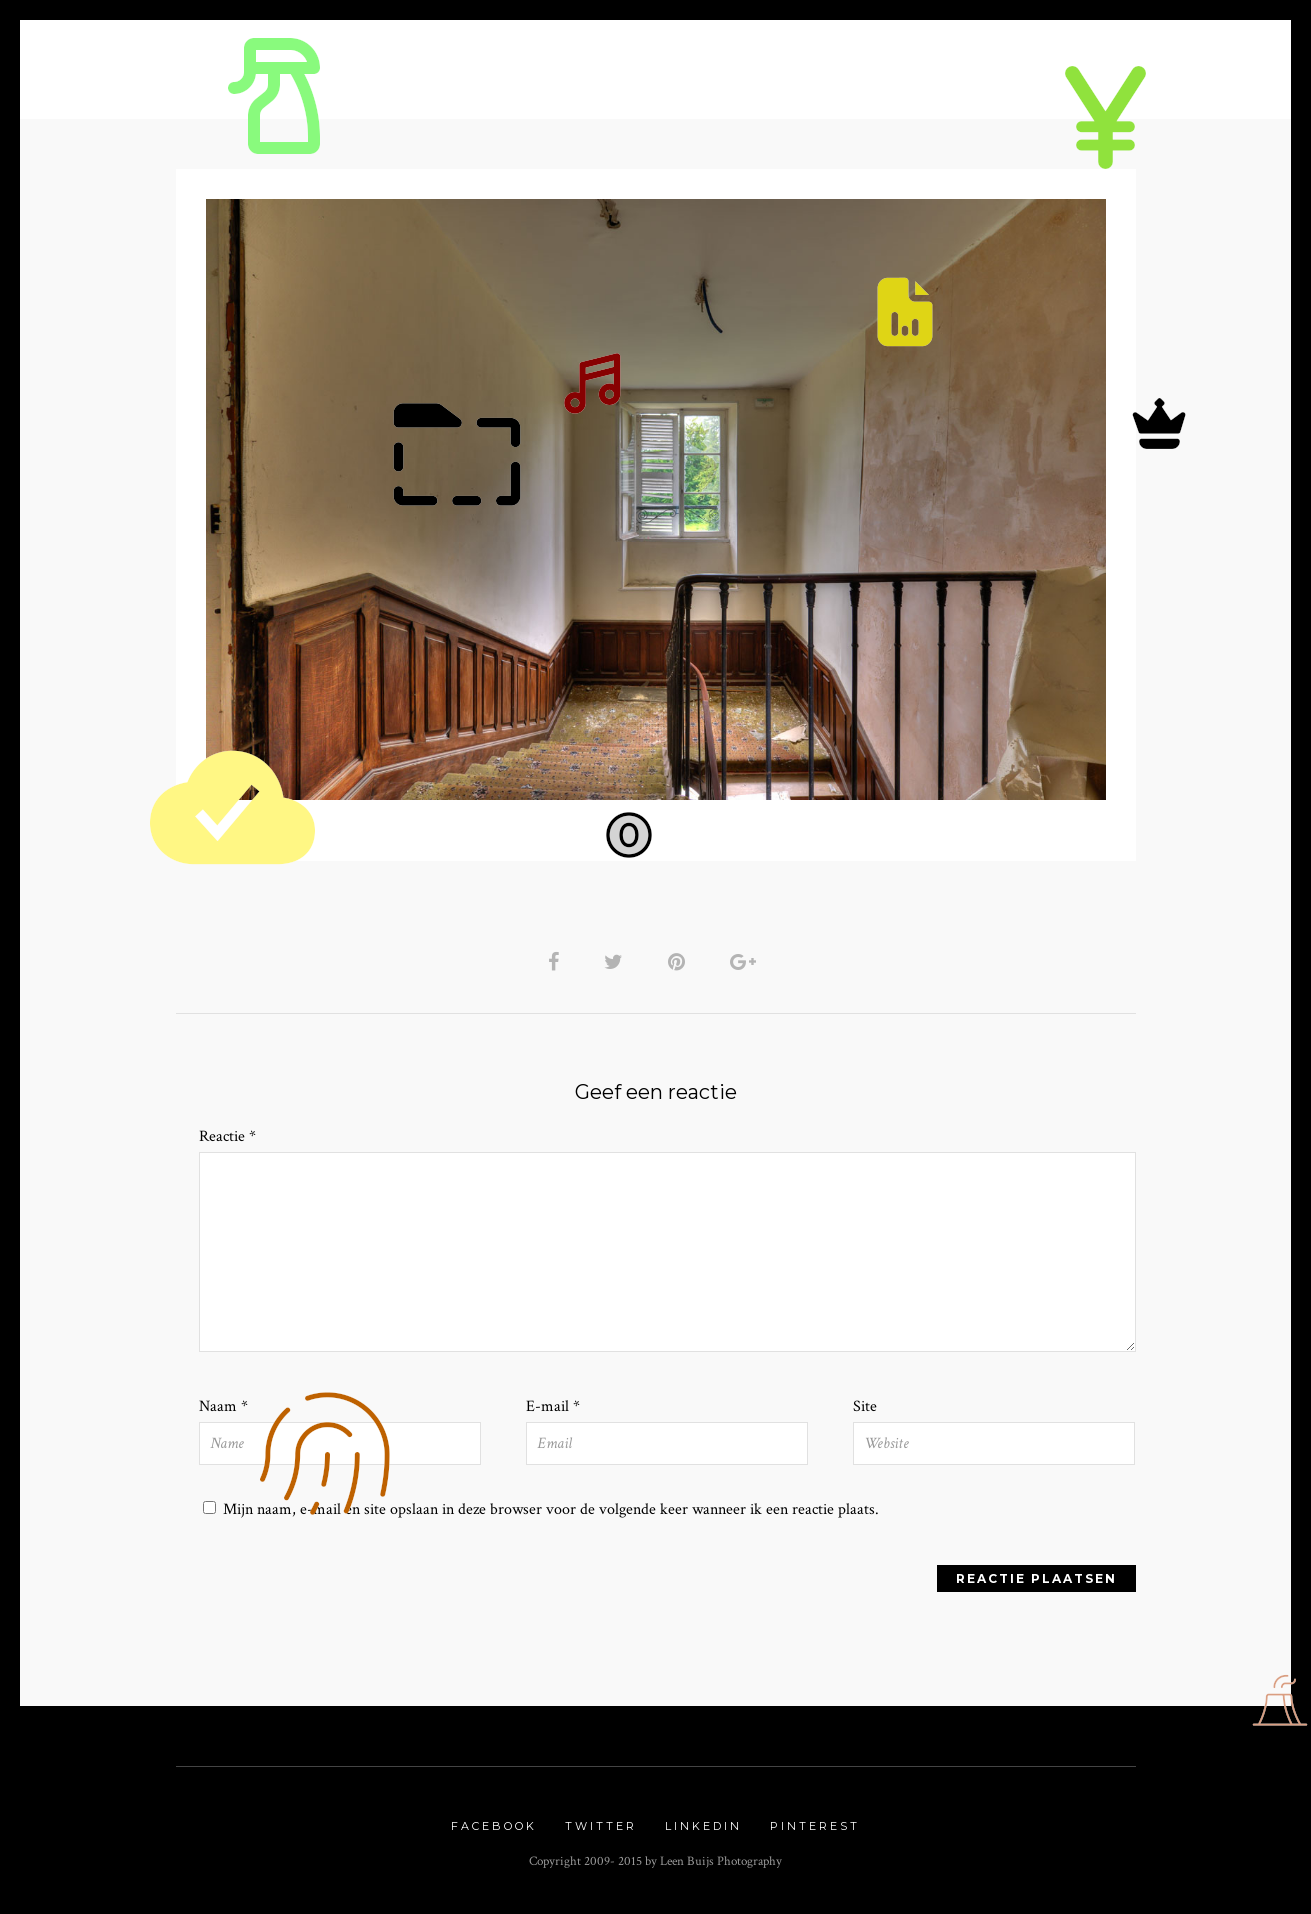  What do you see at coordinates (595, 384) in the screenshot?
I see `access music library or audio files` at bounding box center [595, 384].